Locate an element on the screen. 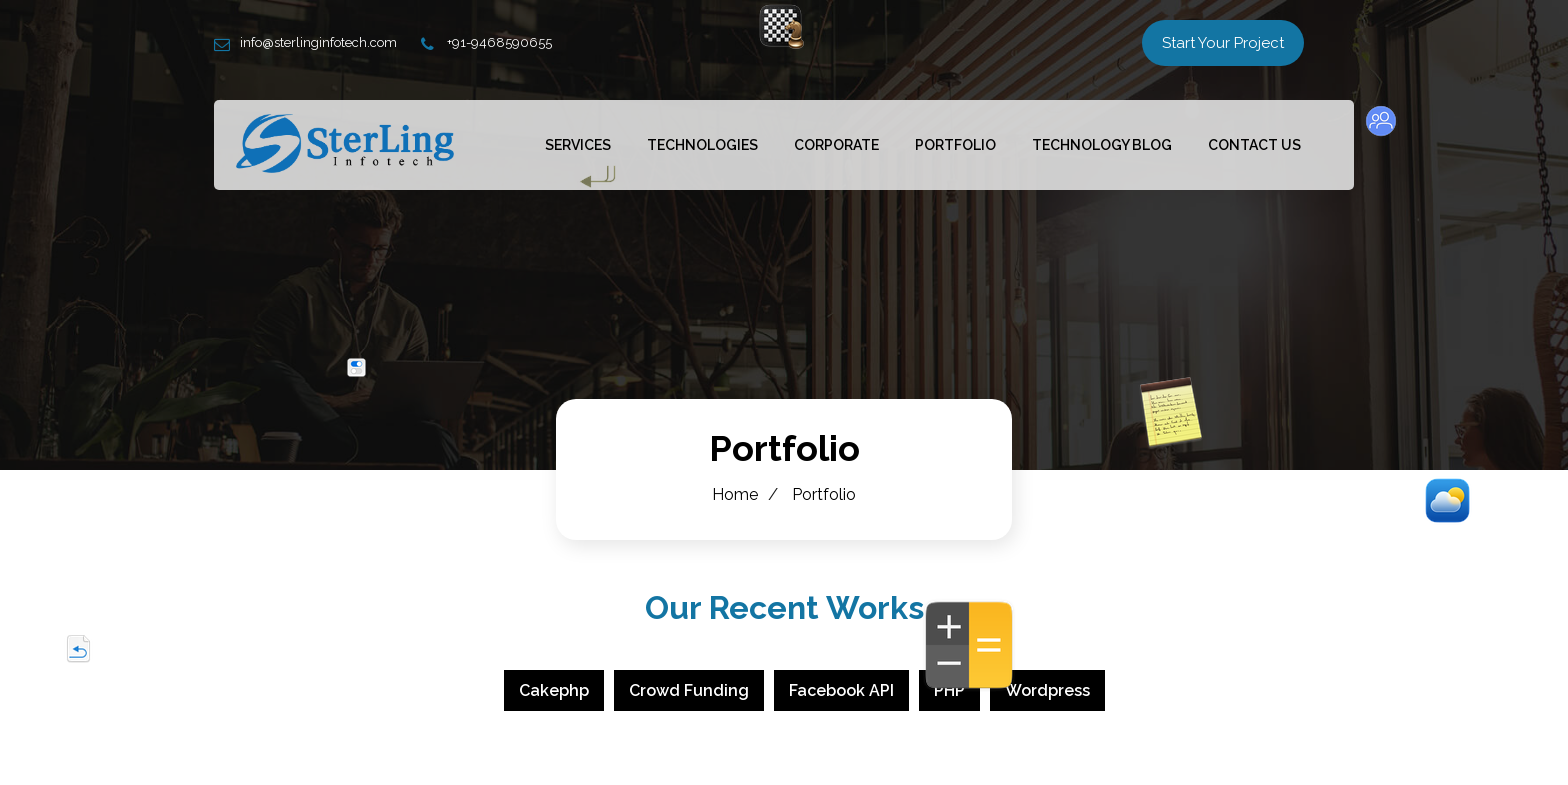  open the weather app is located at coordinates (1447, 500).